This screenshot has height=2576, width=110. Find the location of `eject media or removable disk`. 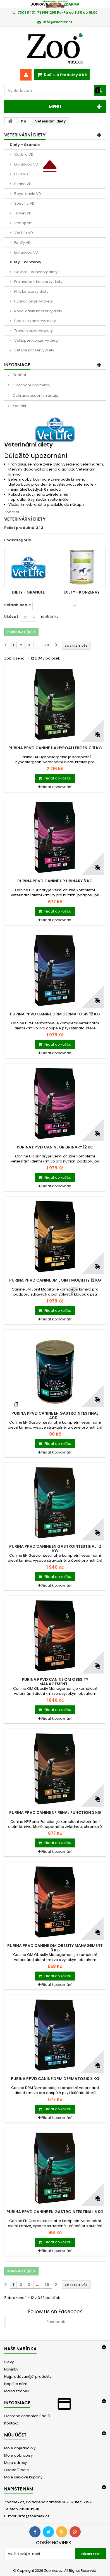

eject media or removable disk is located at coordinates (50, 167).